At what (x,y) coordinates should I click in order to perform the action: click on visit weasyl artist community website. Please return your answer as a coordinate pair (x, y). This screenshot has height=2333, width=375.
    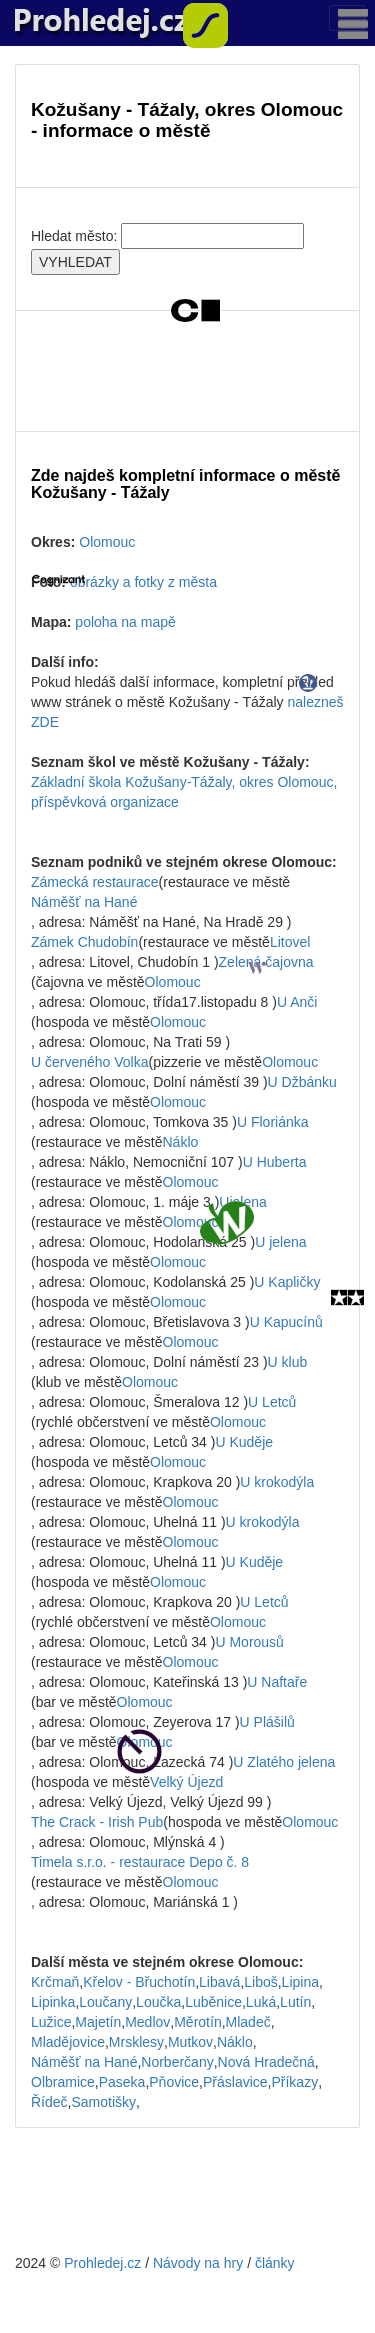
    Looking at the image, I should click on (227, 1223).